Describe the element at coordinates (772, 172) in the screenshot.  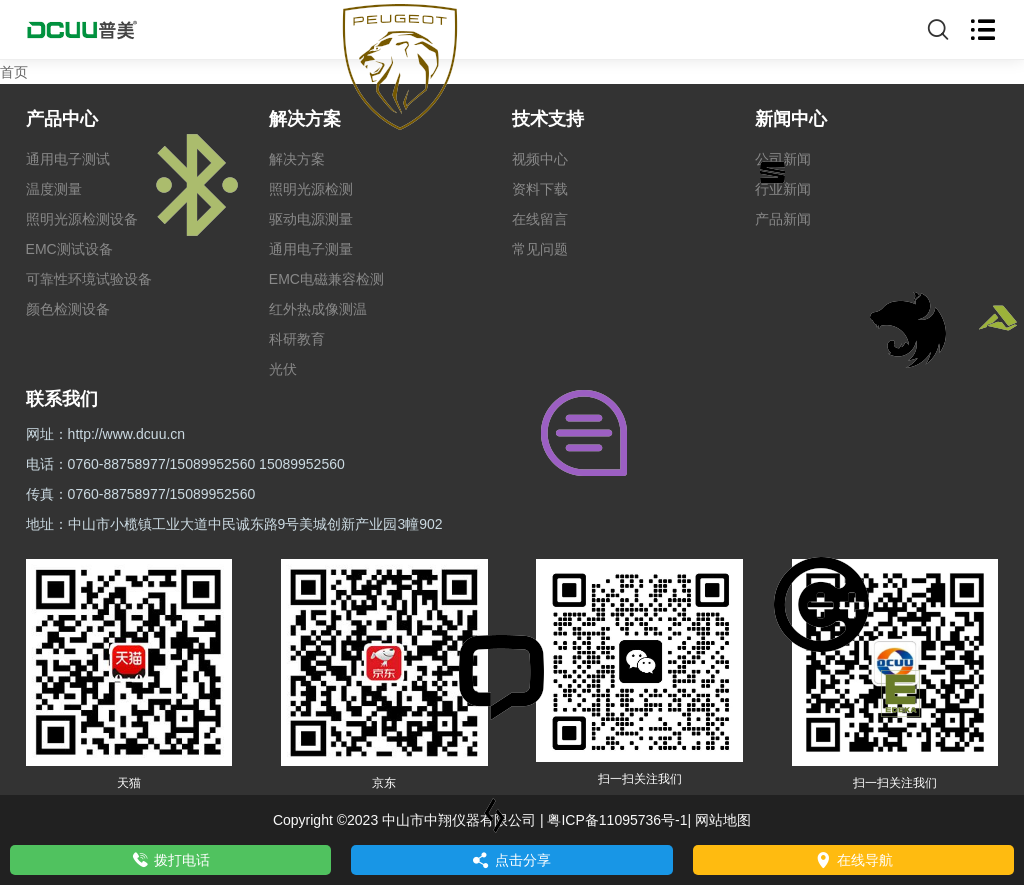
I see `SEAT car brand logo` at that location.